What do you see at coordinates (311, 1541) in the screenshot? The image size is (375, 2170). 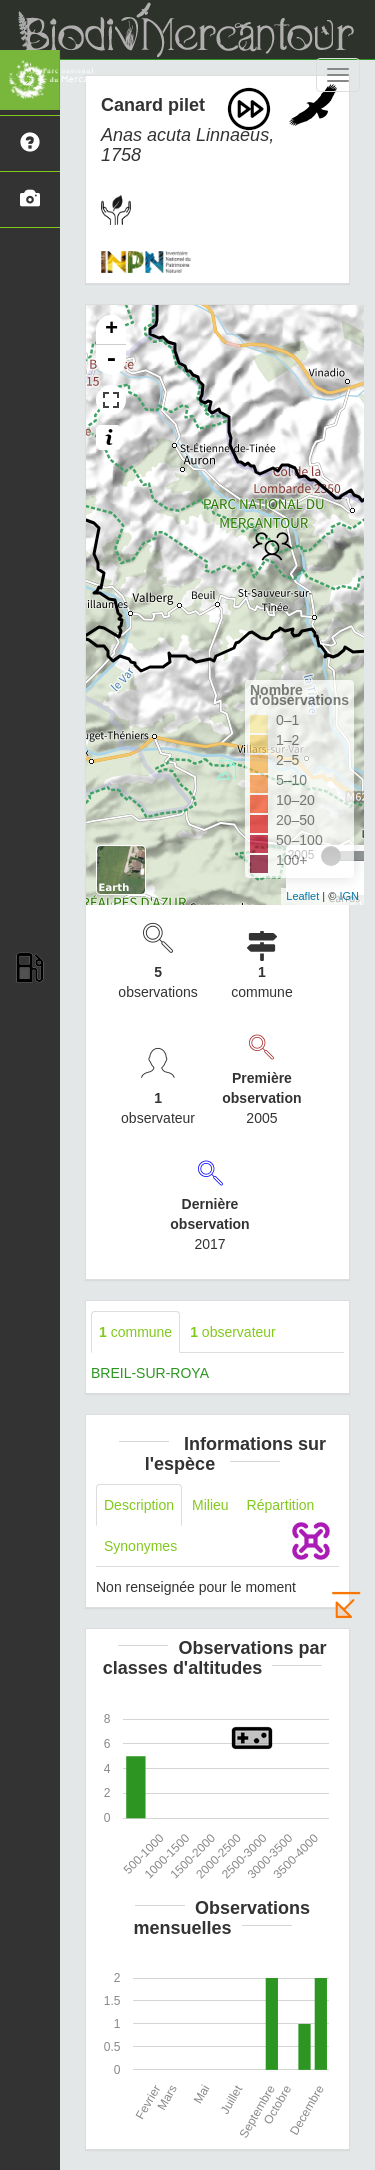 I see `access drone controls` at bounding box center [311, 1541].